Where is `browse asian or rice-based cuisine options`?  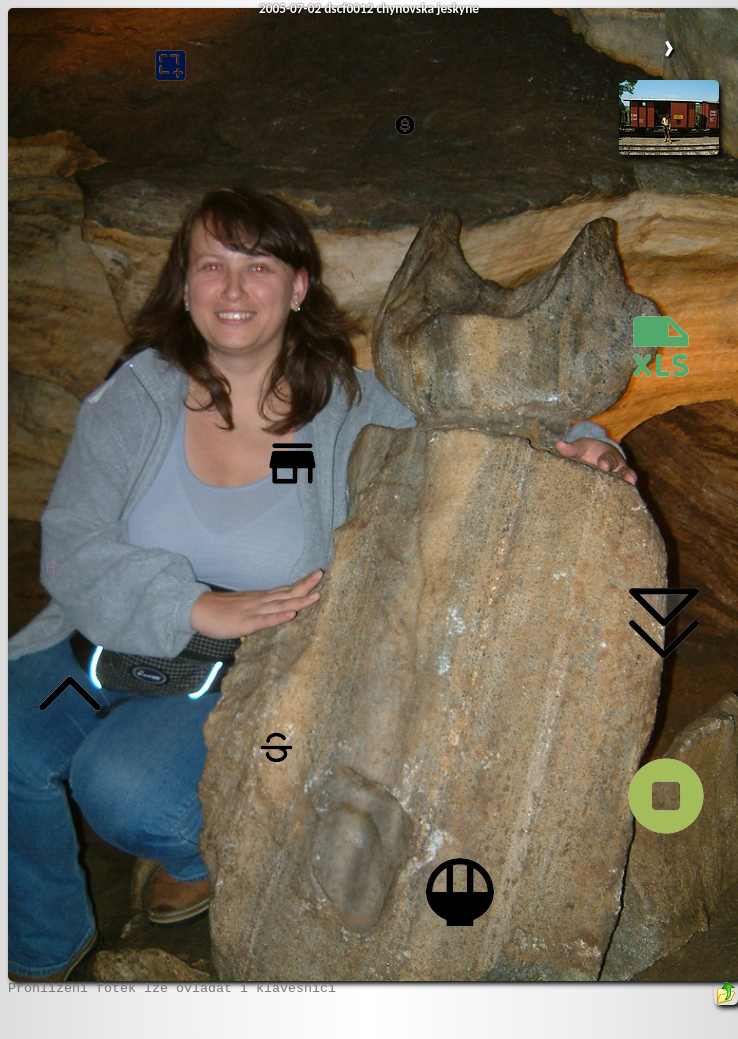 browse asian or rice-based cuisine options is located at coordinates (460, 892).